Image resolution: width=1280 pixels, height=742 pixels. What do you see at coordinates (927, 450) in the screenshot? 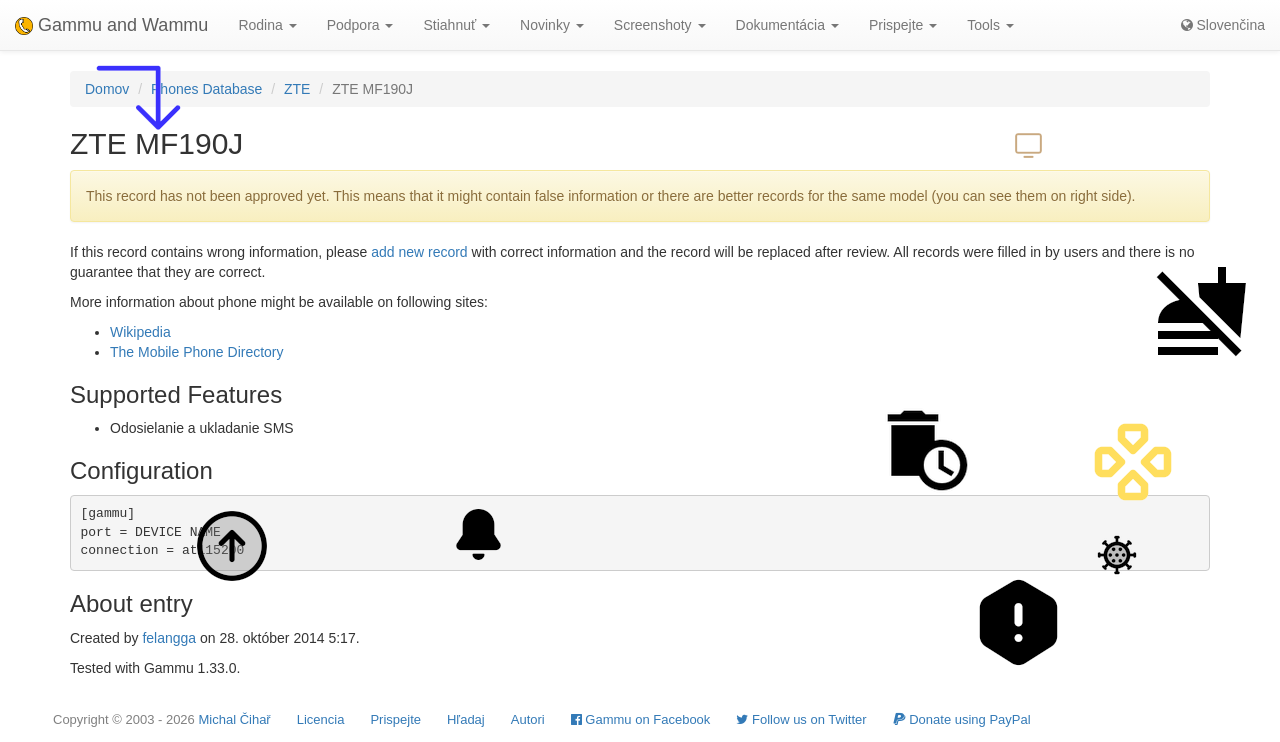
I see `set items to automatically delete after a time period` at bounding box center [927, 450].